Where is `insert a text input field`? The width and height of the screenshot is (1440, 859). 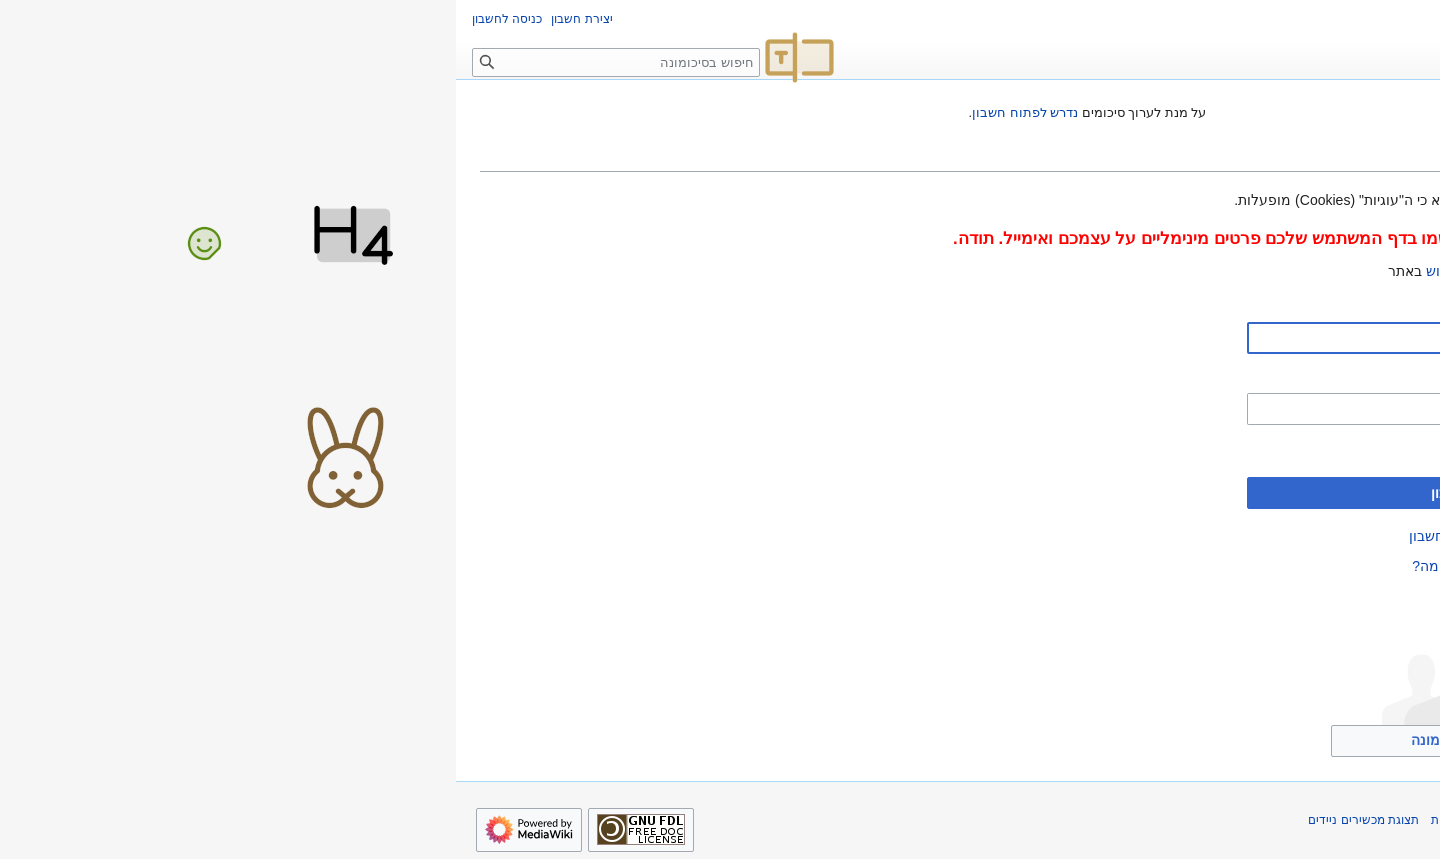 insert a text input field is located at coordinates (799, 57).